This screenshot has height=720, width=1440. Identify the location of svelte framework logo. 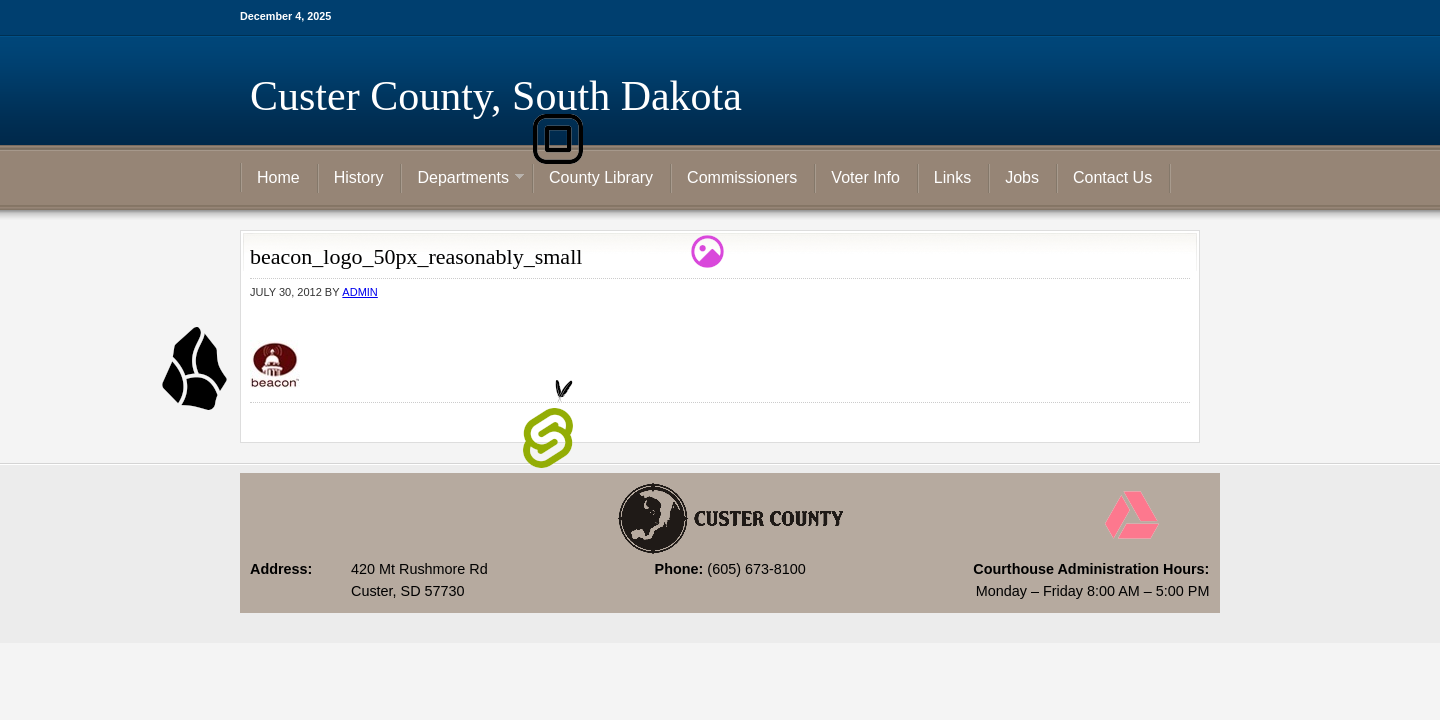
(548, 438).